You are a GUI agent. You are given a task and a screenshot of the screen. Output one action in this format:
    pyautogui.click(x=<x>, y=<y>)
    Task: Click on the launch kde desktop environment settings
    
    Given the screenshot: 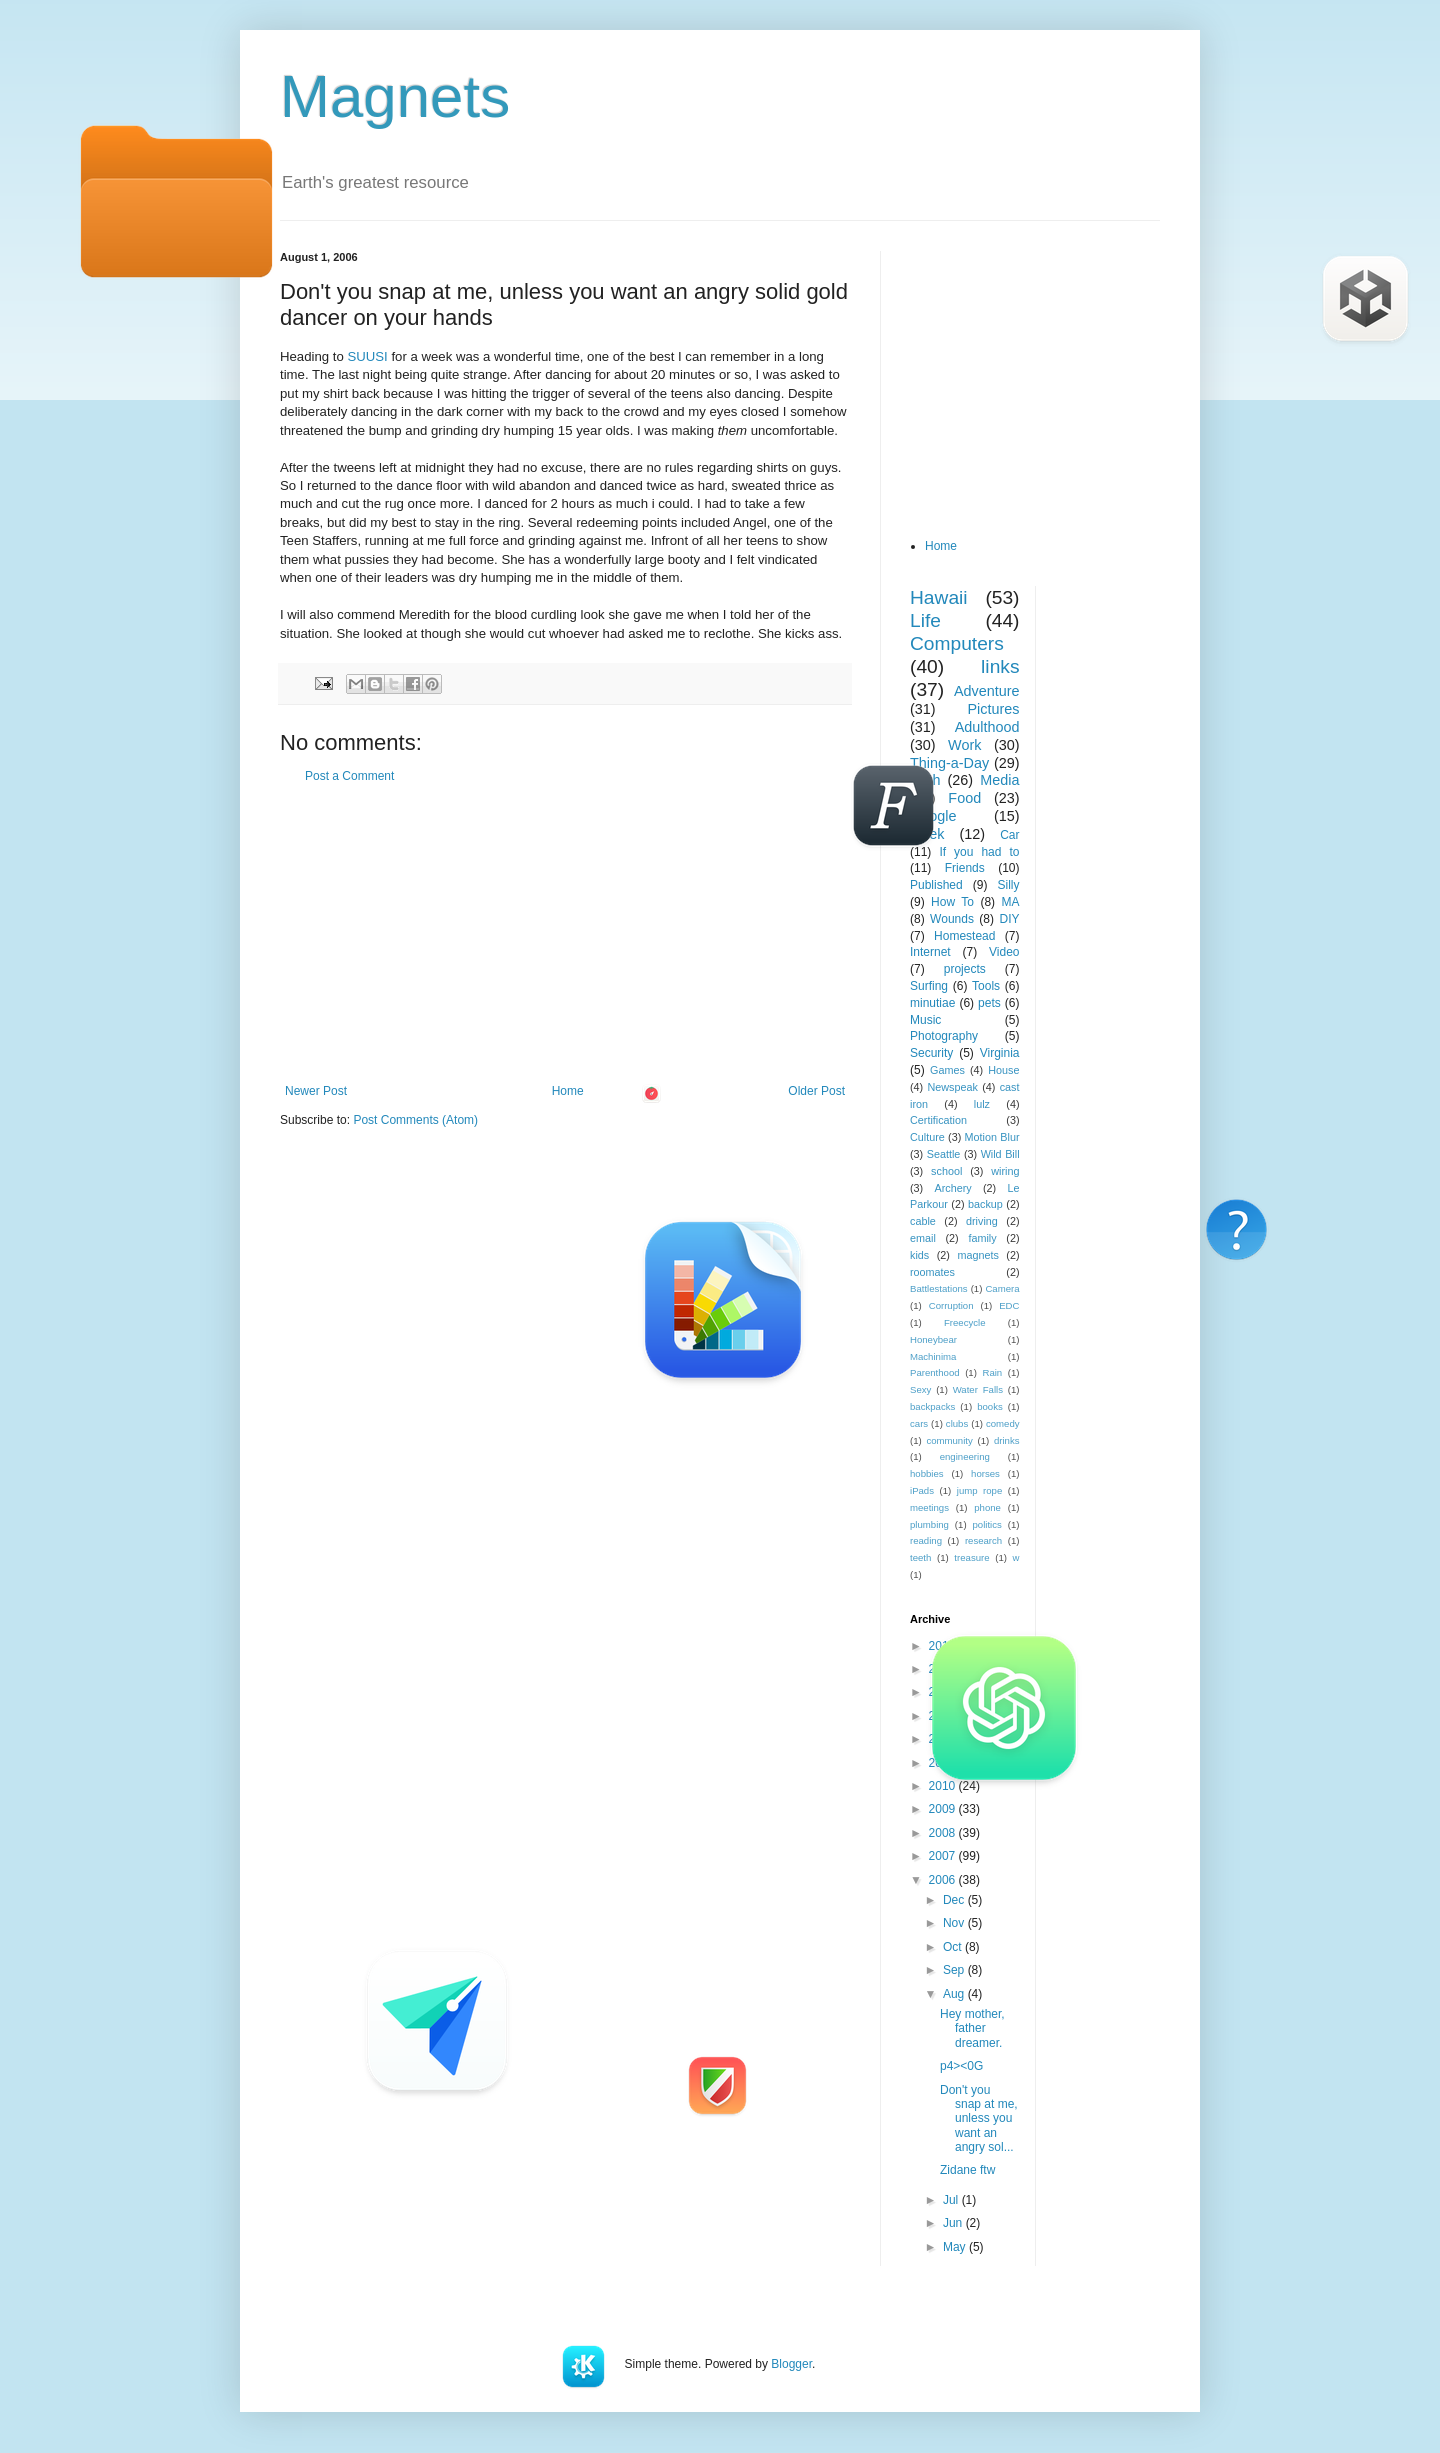 What is the action you would take?
    pyautogui.click(x=583, y=2366)
    